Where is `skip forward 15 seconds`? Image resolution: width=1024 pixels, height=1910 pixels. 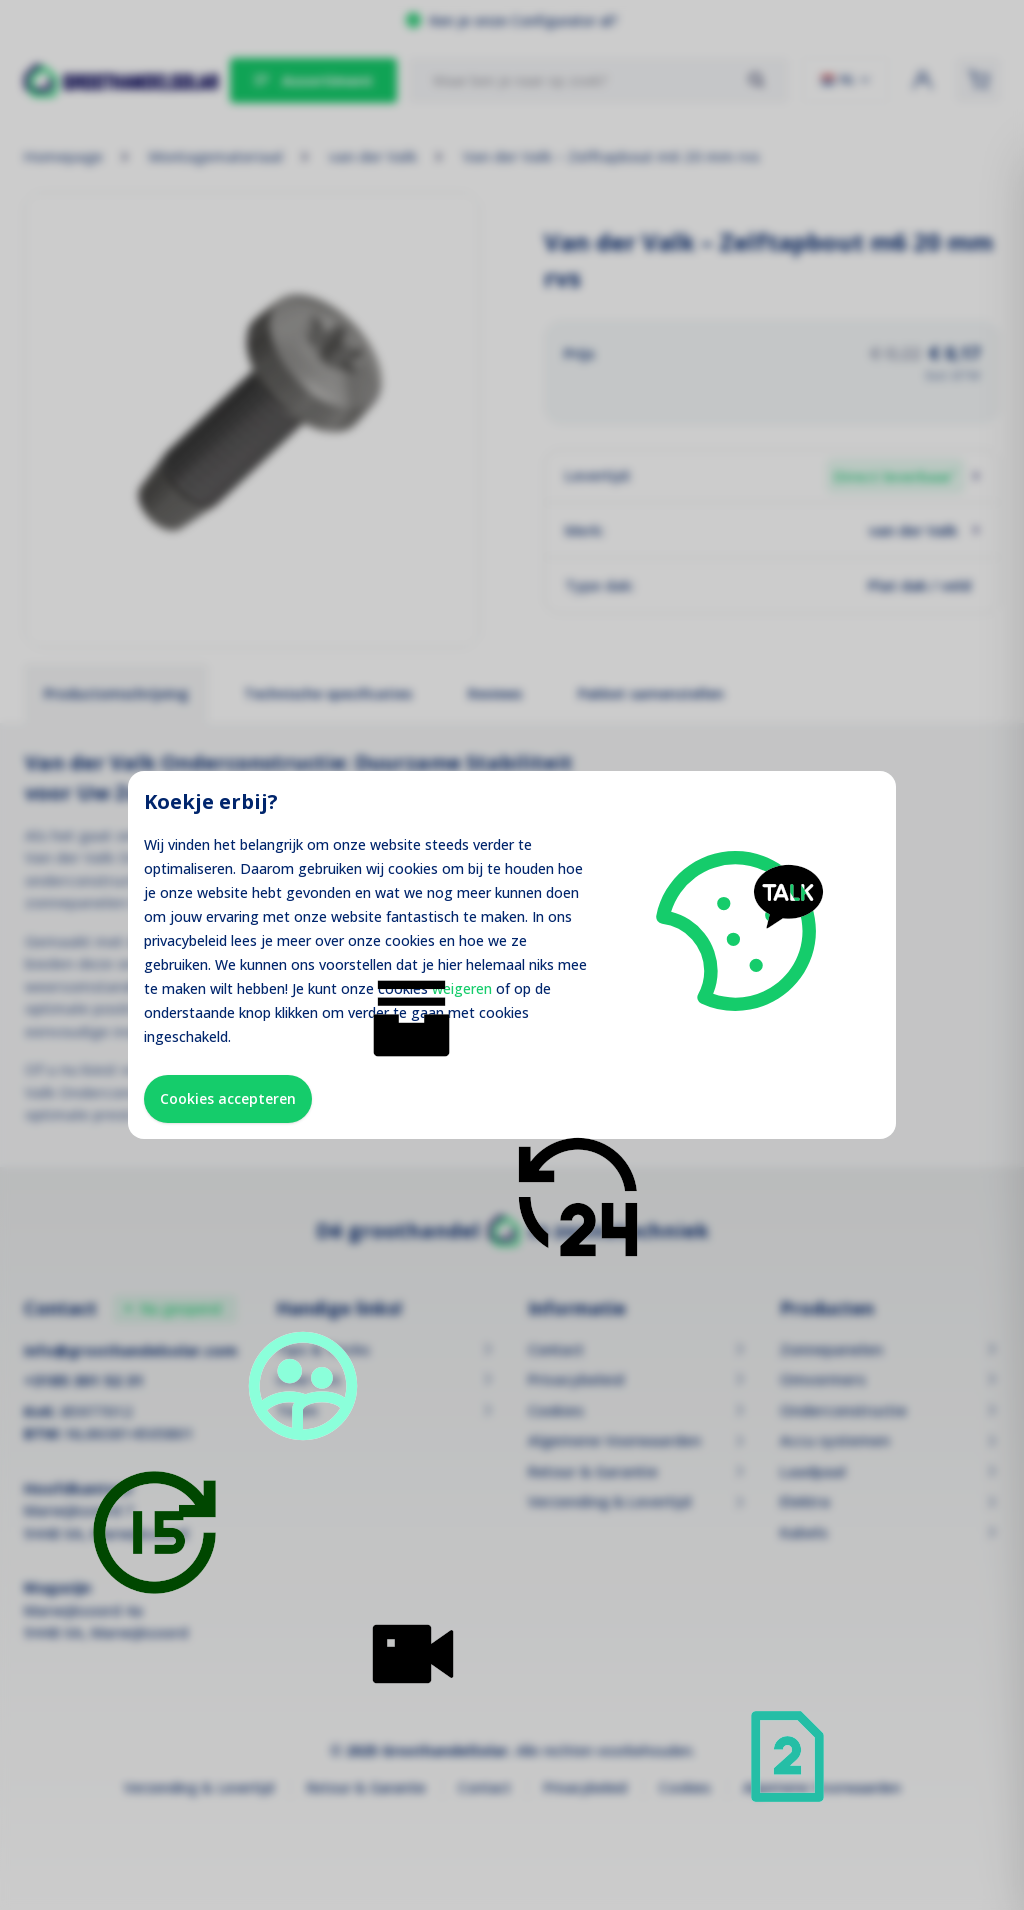 skip forward 15 seconds is located at coordinates (154, 1532).